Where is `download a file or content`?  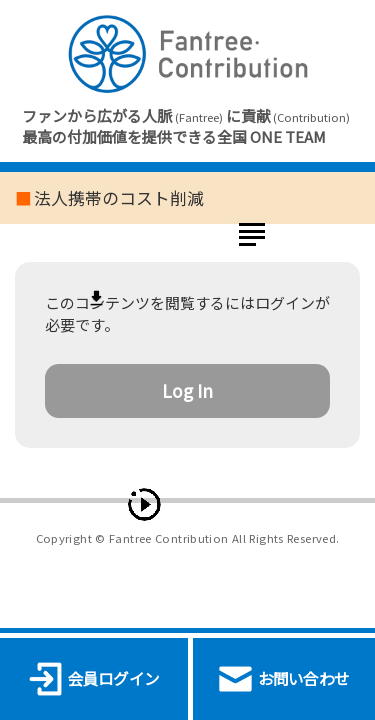
download a file or content is located at coordinates (96, 298).